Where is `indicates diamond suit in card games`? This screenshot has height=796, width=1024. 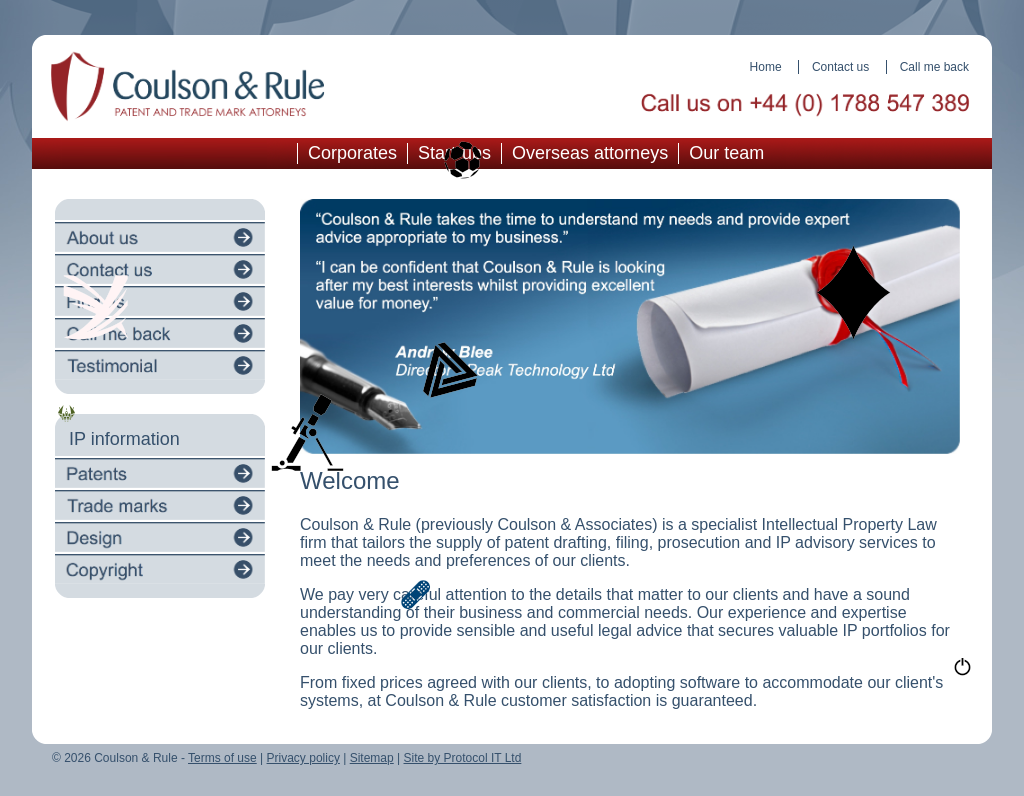 indicates diamond suit in card games is located at coordinates (853, 292).